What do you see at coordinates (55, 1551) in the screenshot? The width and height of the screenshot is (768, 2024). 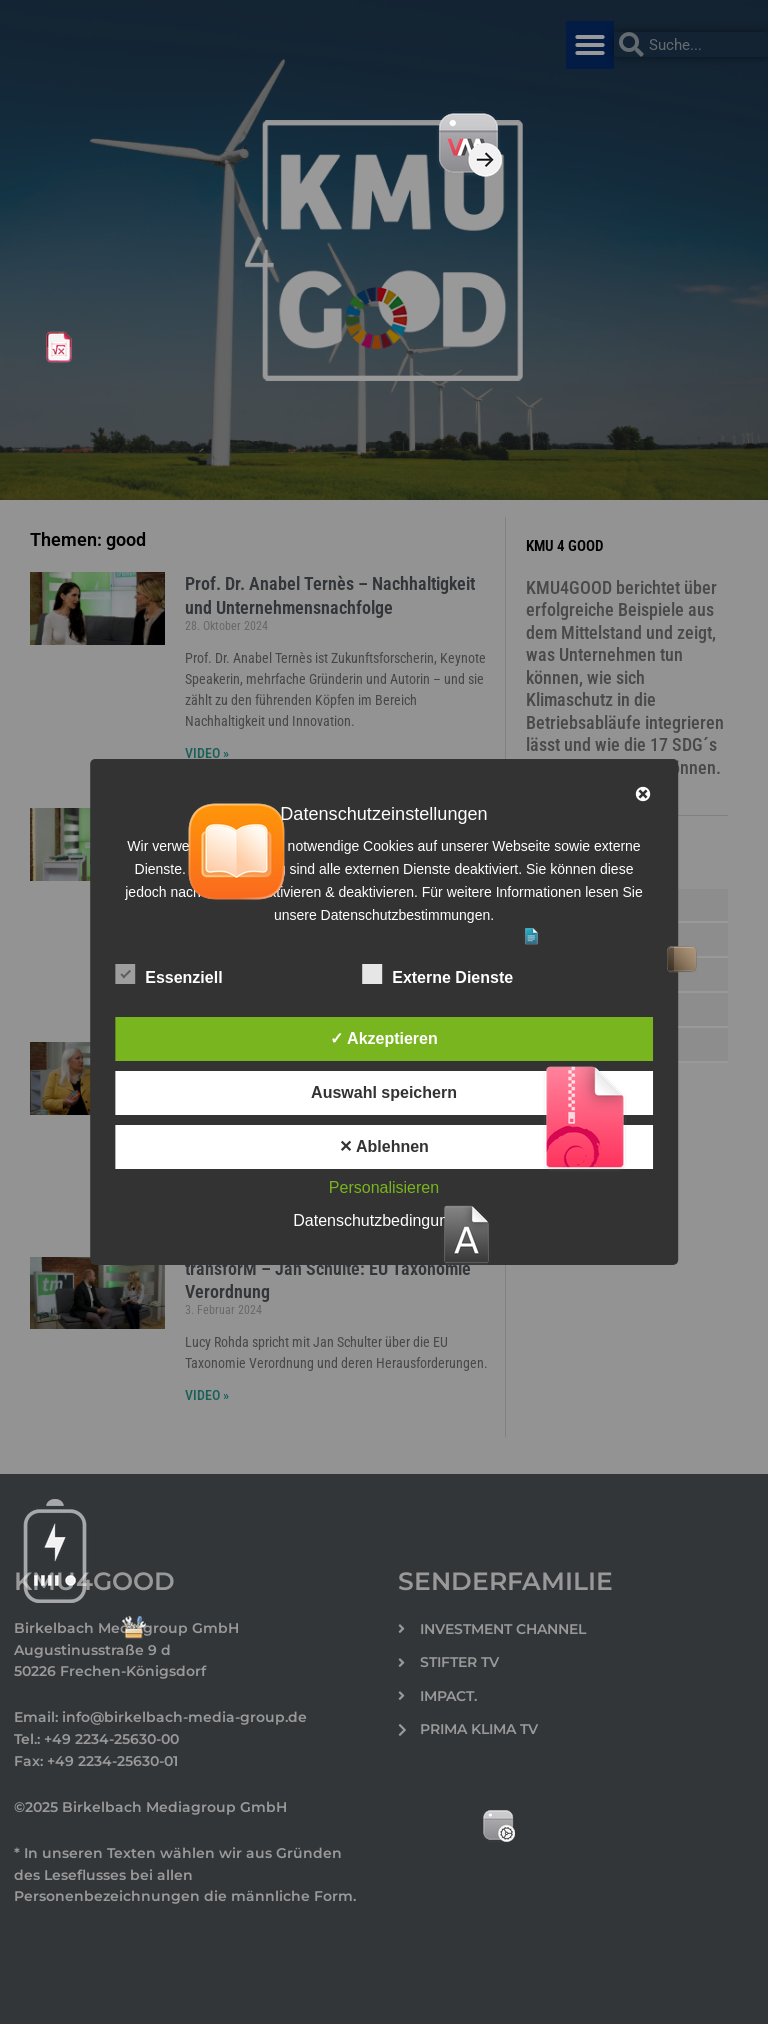 I see `battery connected to uninterruptible power supply (UPS)` at bounding box center [55, 1551].